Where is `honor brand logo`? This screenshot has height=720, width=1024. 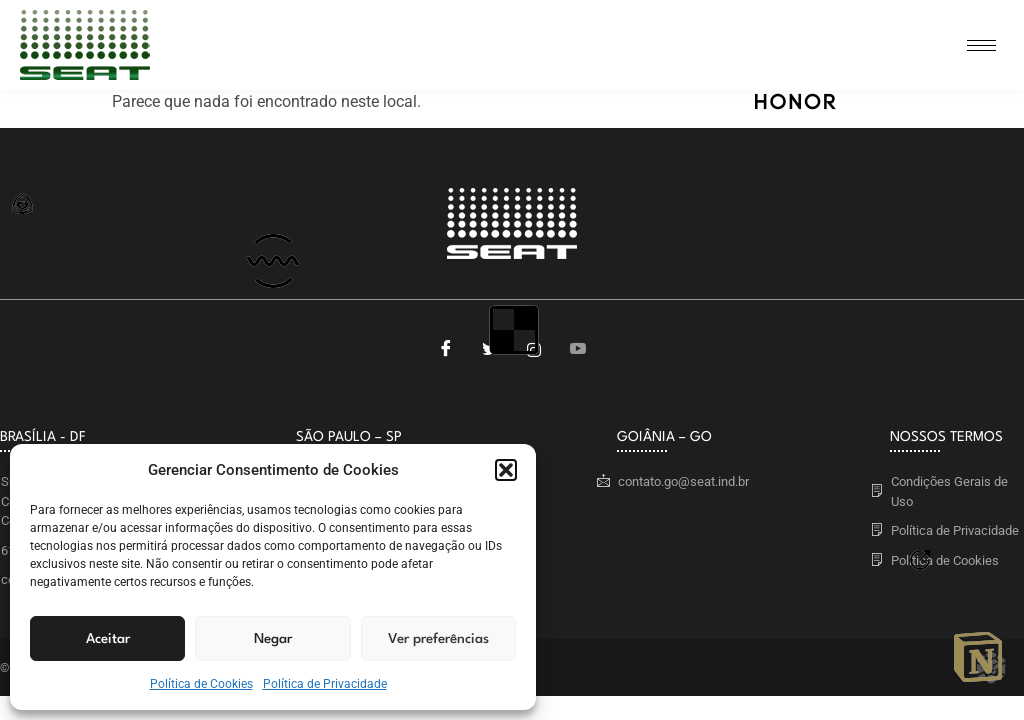 honor brand logo is located at coordinates (795, 101).